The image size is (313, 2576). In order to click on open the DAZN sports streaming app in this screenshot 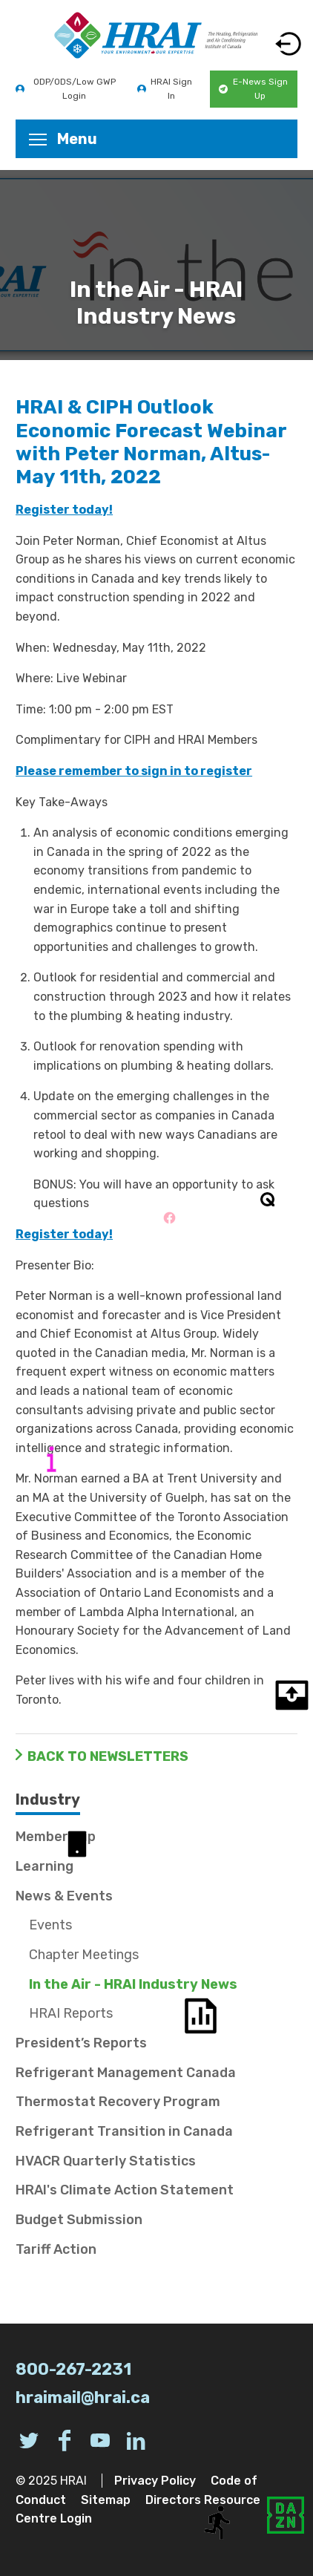, I will do `click(286, 2515)`.